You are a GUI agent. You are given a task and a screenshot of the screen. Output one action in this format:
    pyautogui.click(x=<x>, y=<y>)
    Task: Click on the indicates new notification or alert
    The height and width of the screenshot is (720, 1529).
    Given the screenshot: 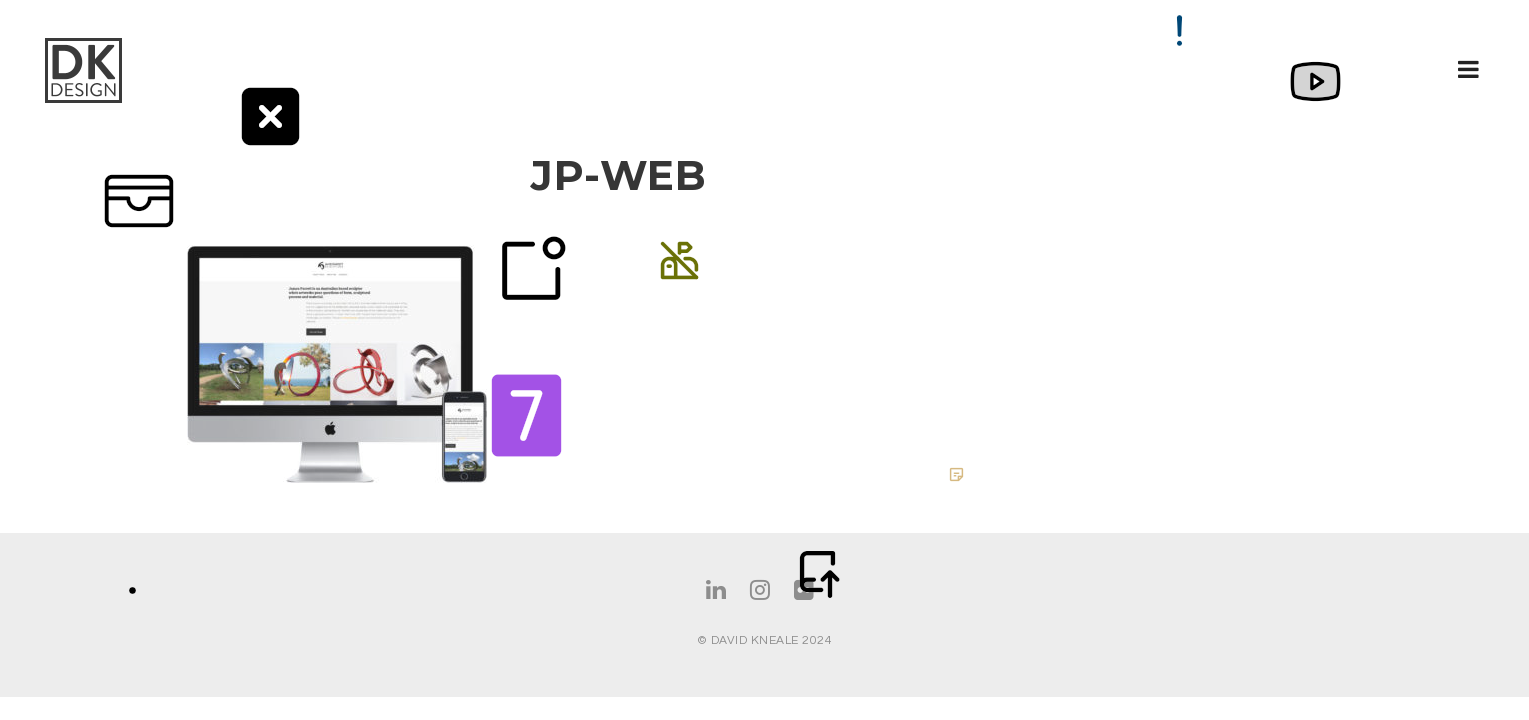 What is the action you would take?
    pyautogui.click(x=532, y=269)
    